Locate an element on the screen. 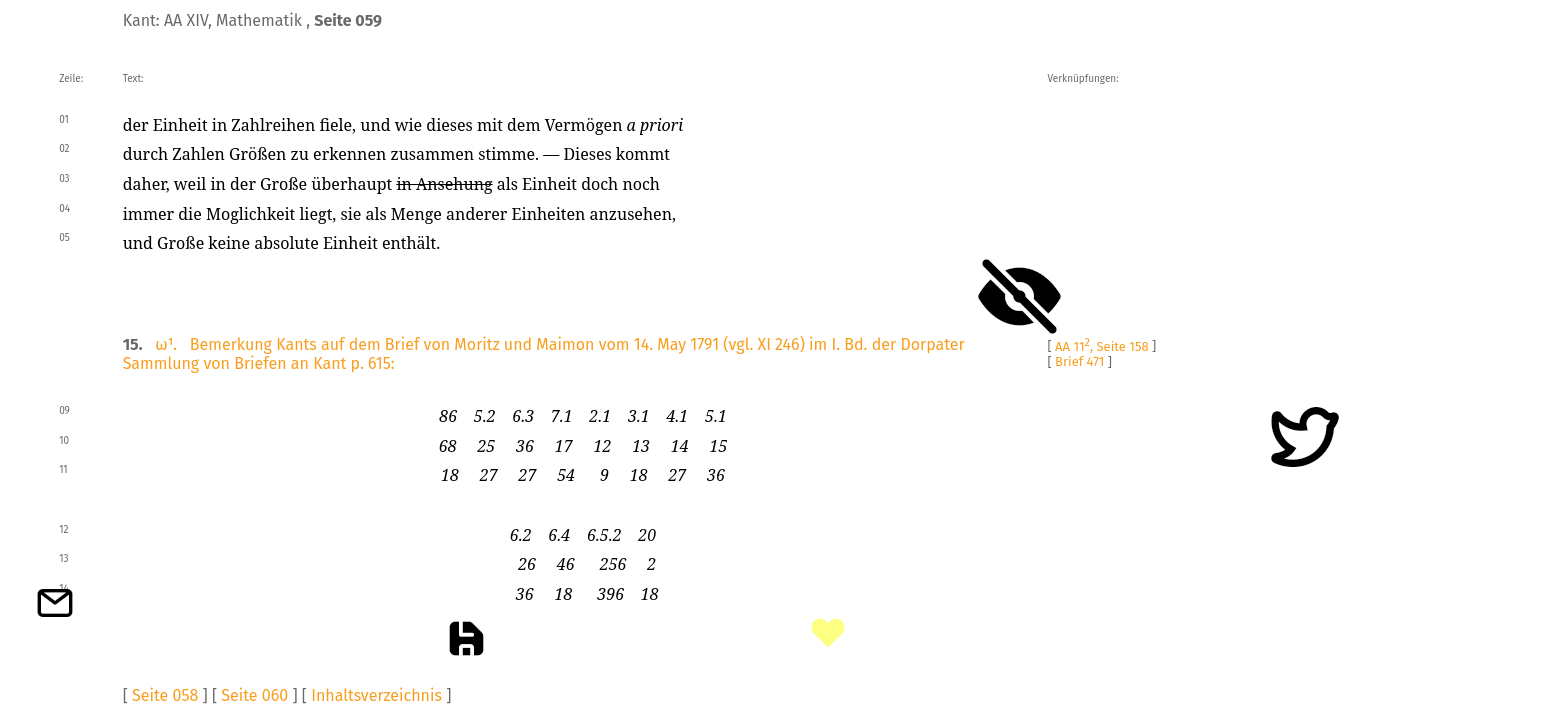 The image size is (1568, 720). save current file or document is located at coordinates (466, 638).